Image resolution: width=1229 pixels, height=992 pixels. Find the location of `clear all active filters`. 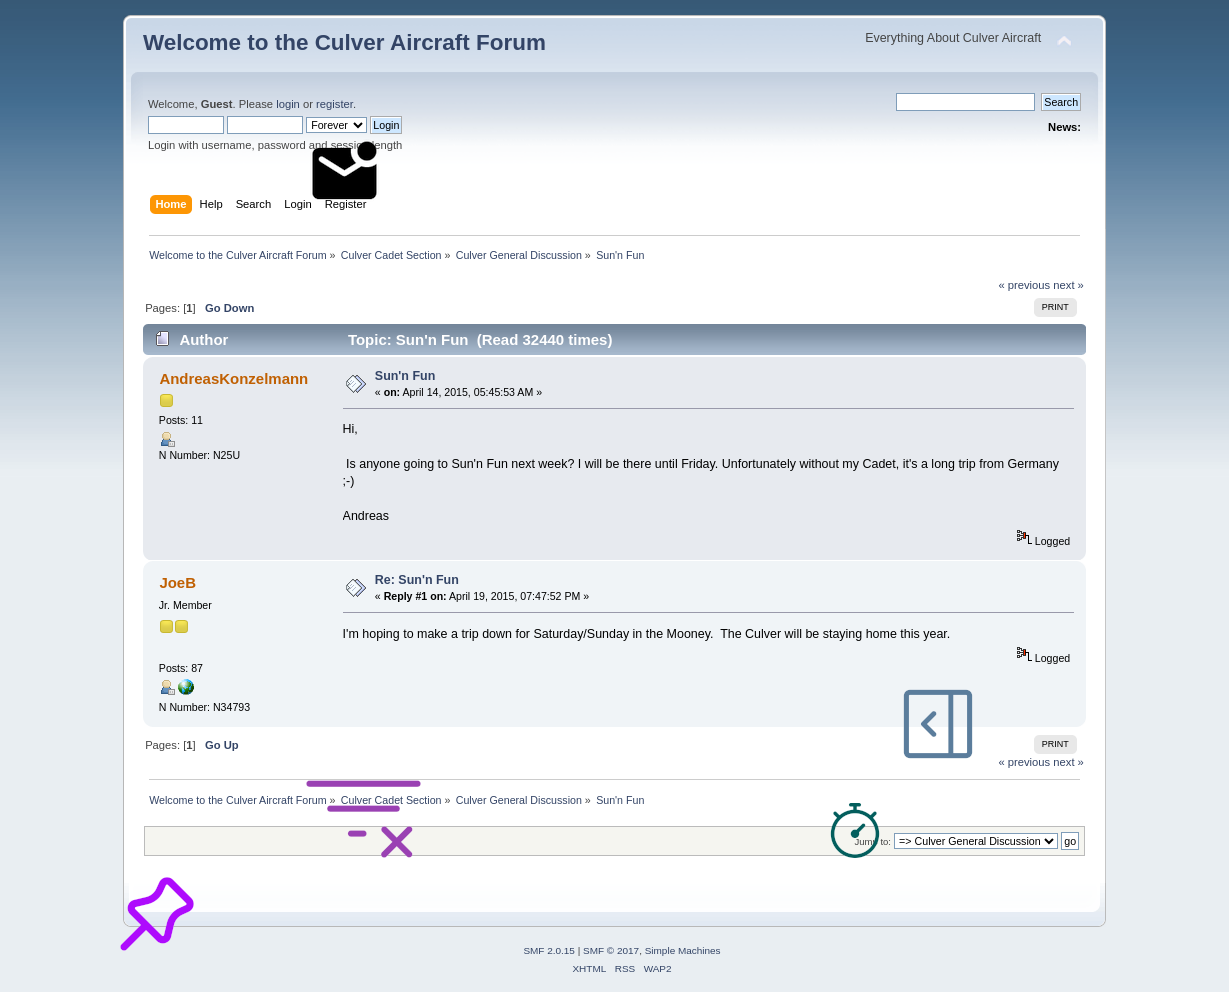

clear all active filters is located at coordinates (363, 804).